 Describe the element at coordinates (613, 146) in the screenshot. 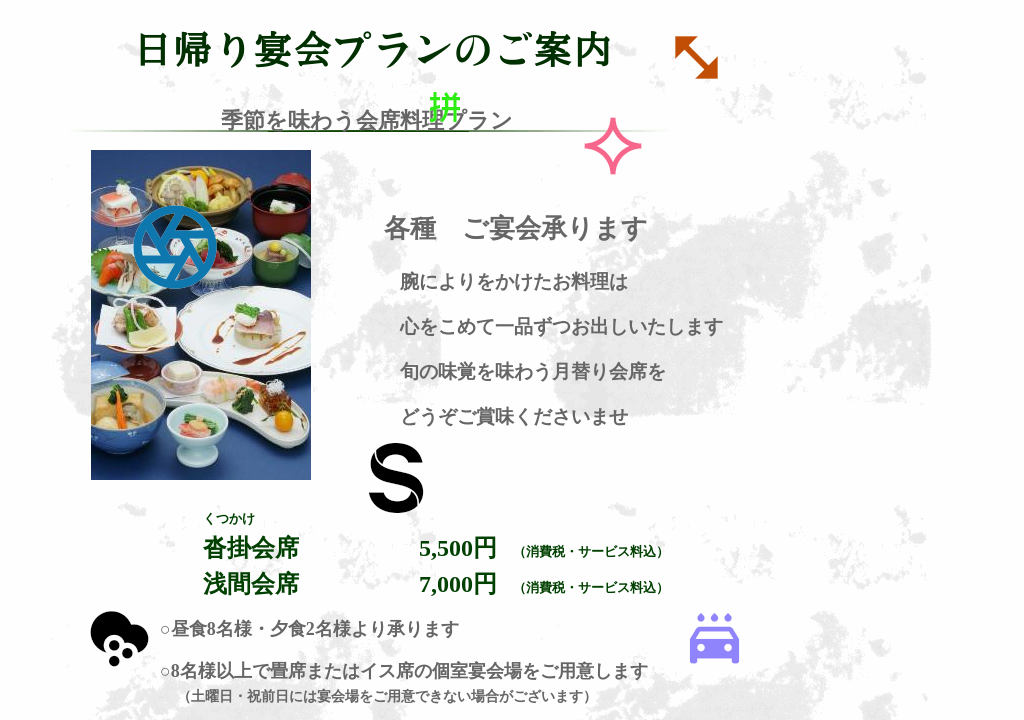

I see `indicates bright or sunny weather conditions` at that location.